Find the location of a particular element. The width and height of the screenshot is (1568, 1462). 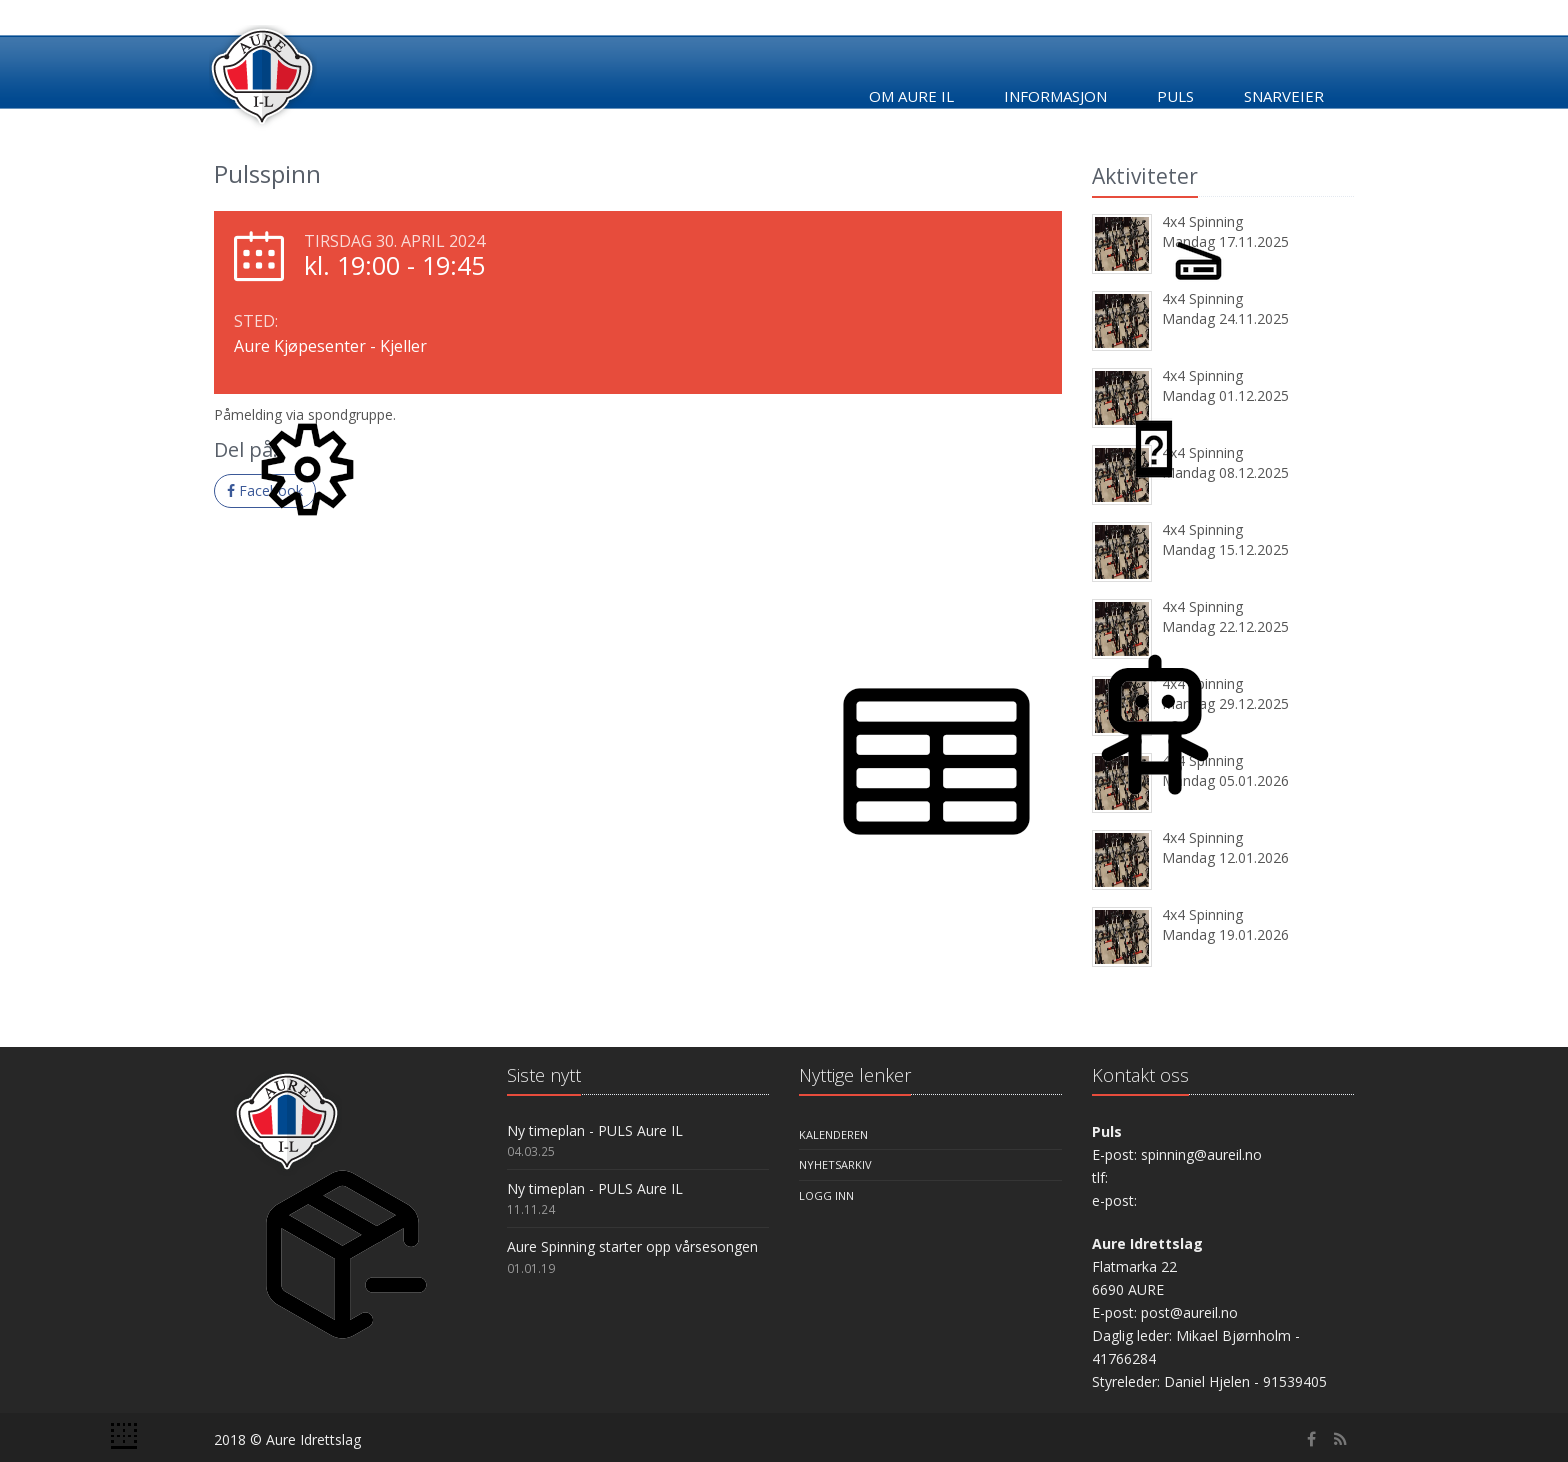

open settings or preferences is located at coordinates (307, 469).